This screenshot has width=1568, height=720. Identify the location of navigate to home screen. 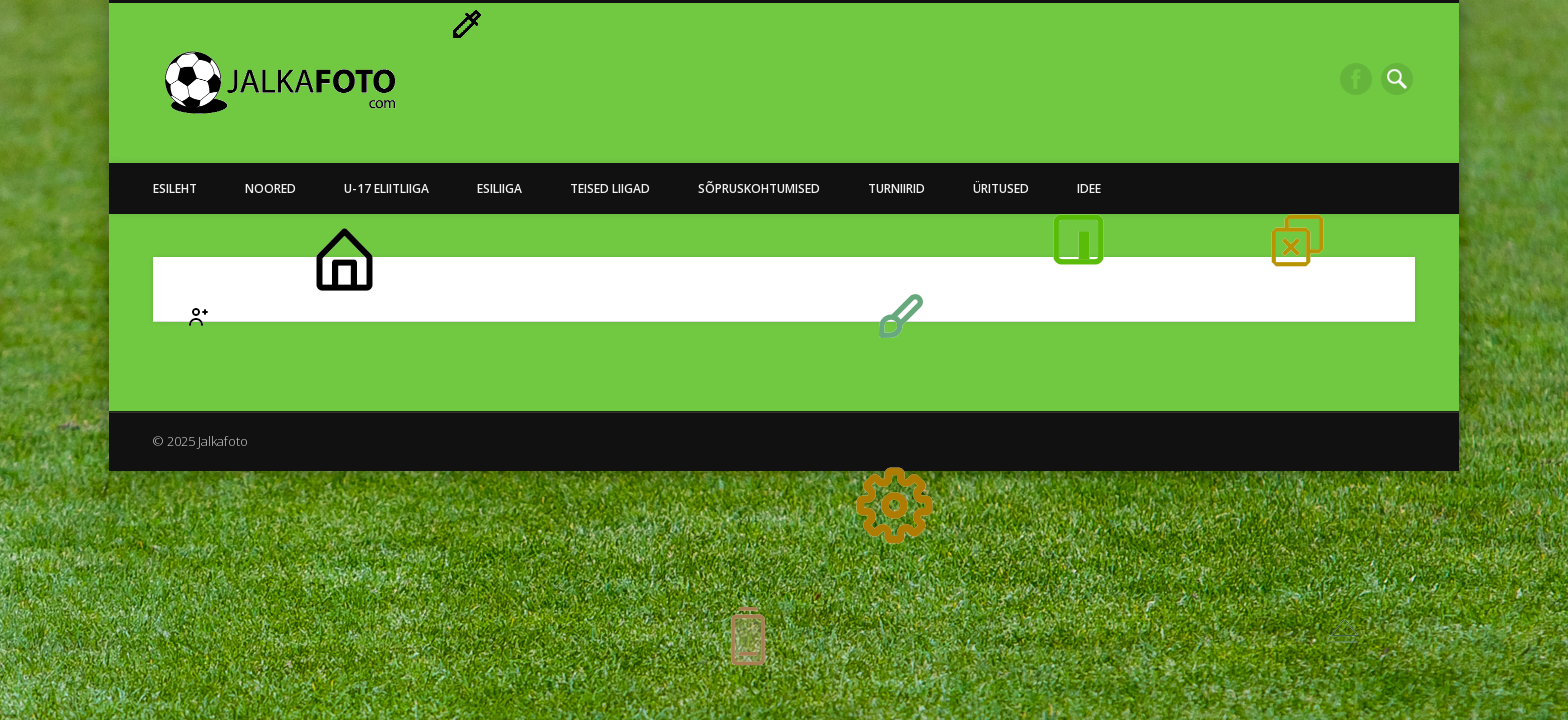
(344, 259).